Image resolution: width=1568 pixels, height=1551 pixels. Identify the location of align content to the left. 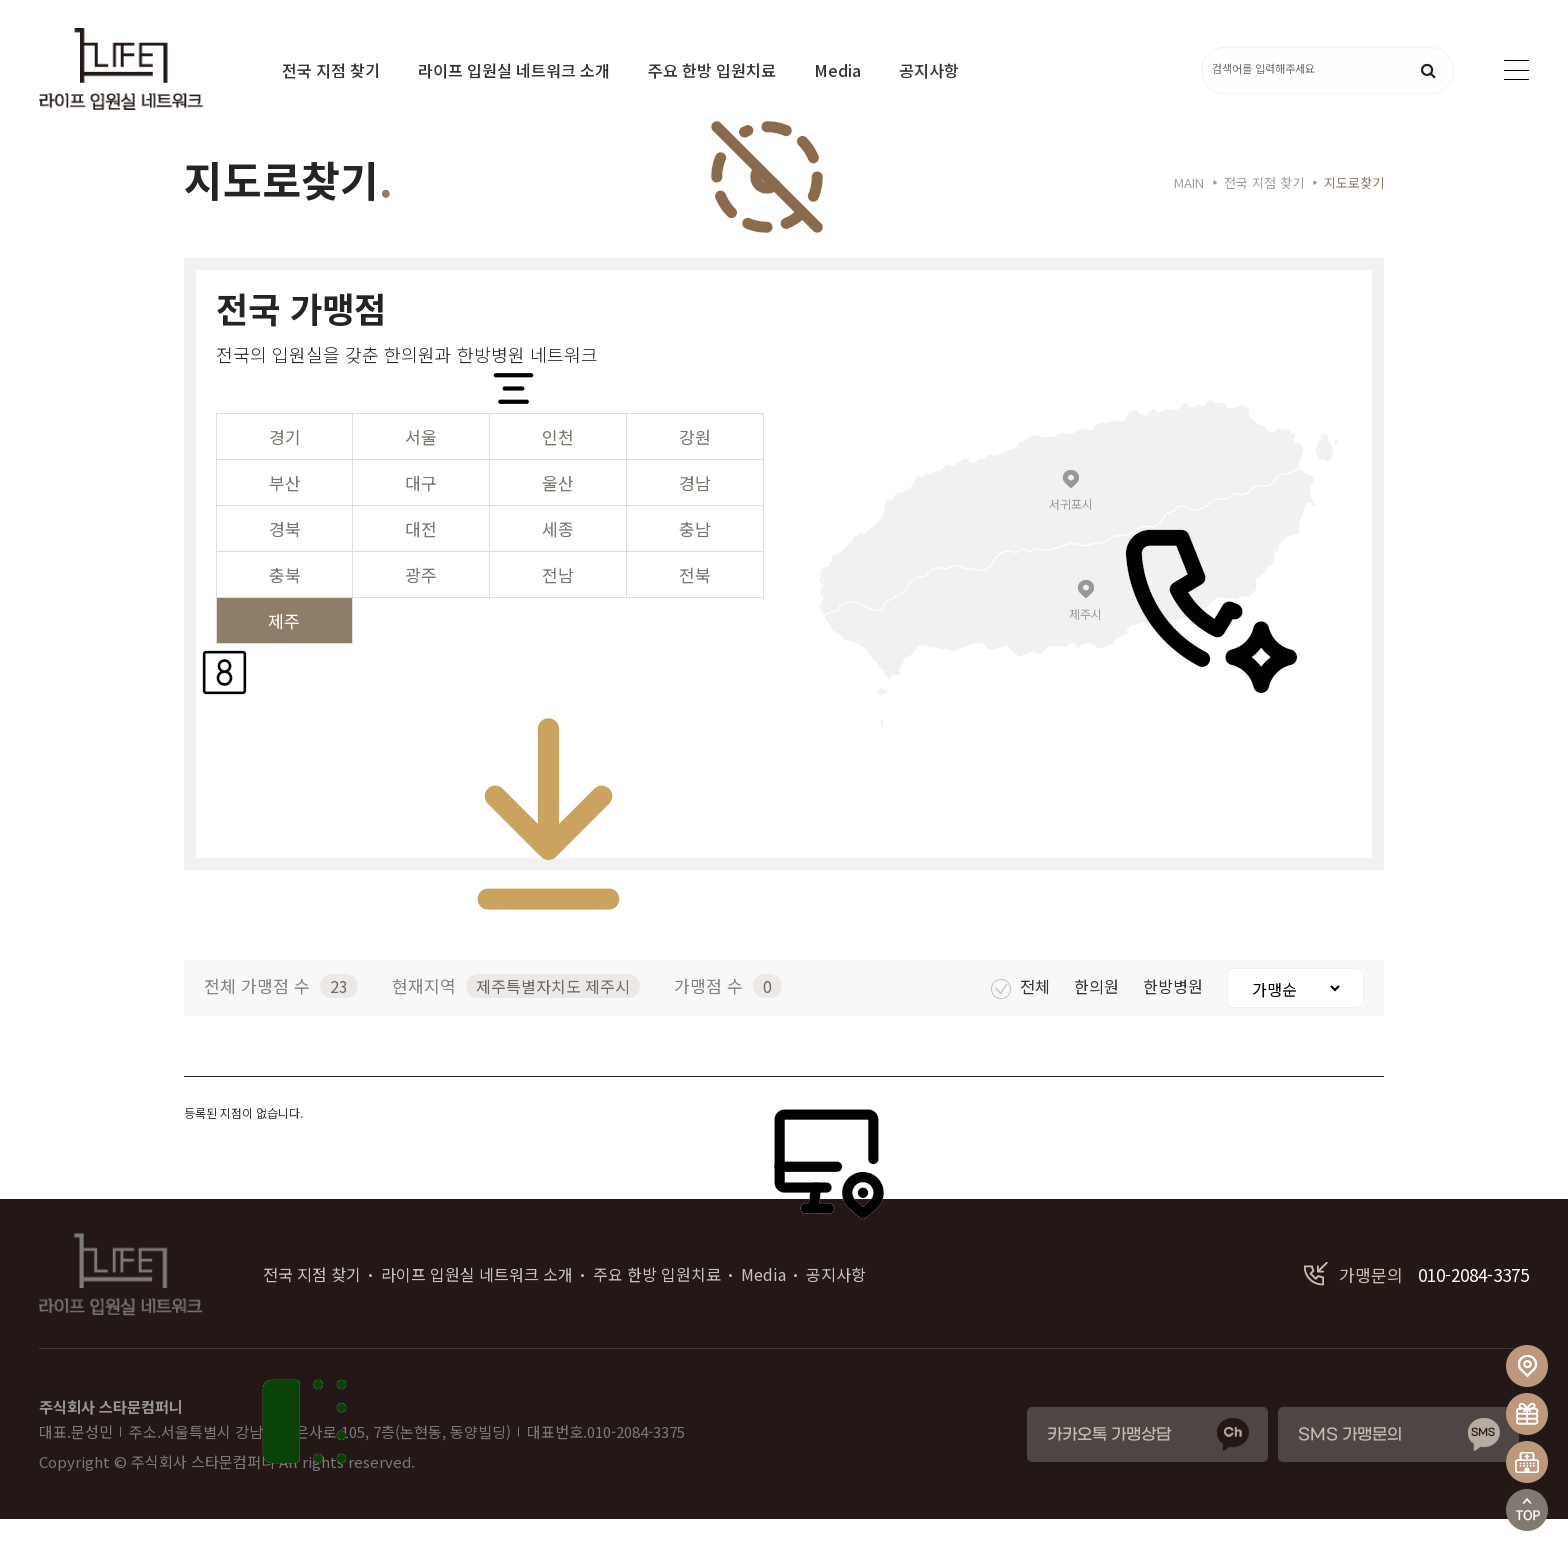
(304, 1421).